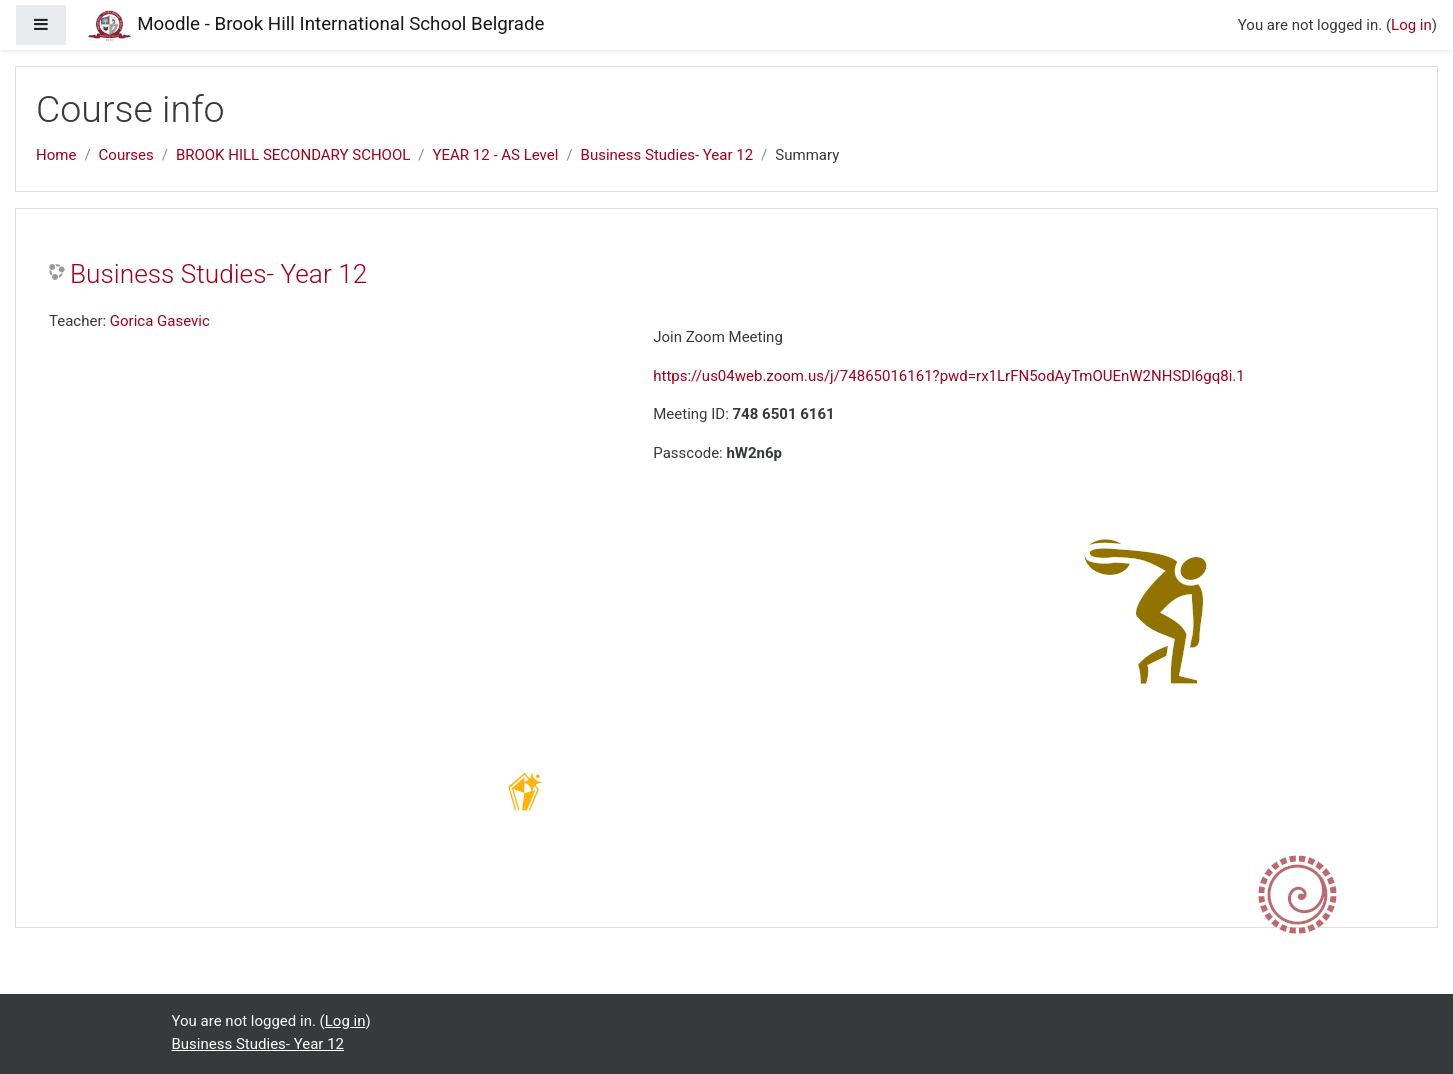  What do you see at coordinates (1145, 611) in the screenshot?
I see `access discus throw or athletics events` at bounding box center [1145, 611].